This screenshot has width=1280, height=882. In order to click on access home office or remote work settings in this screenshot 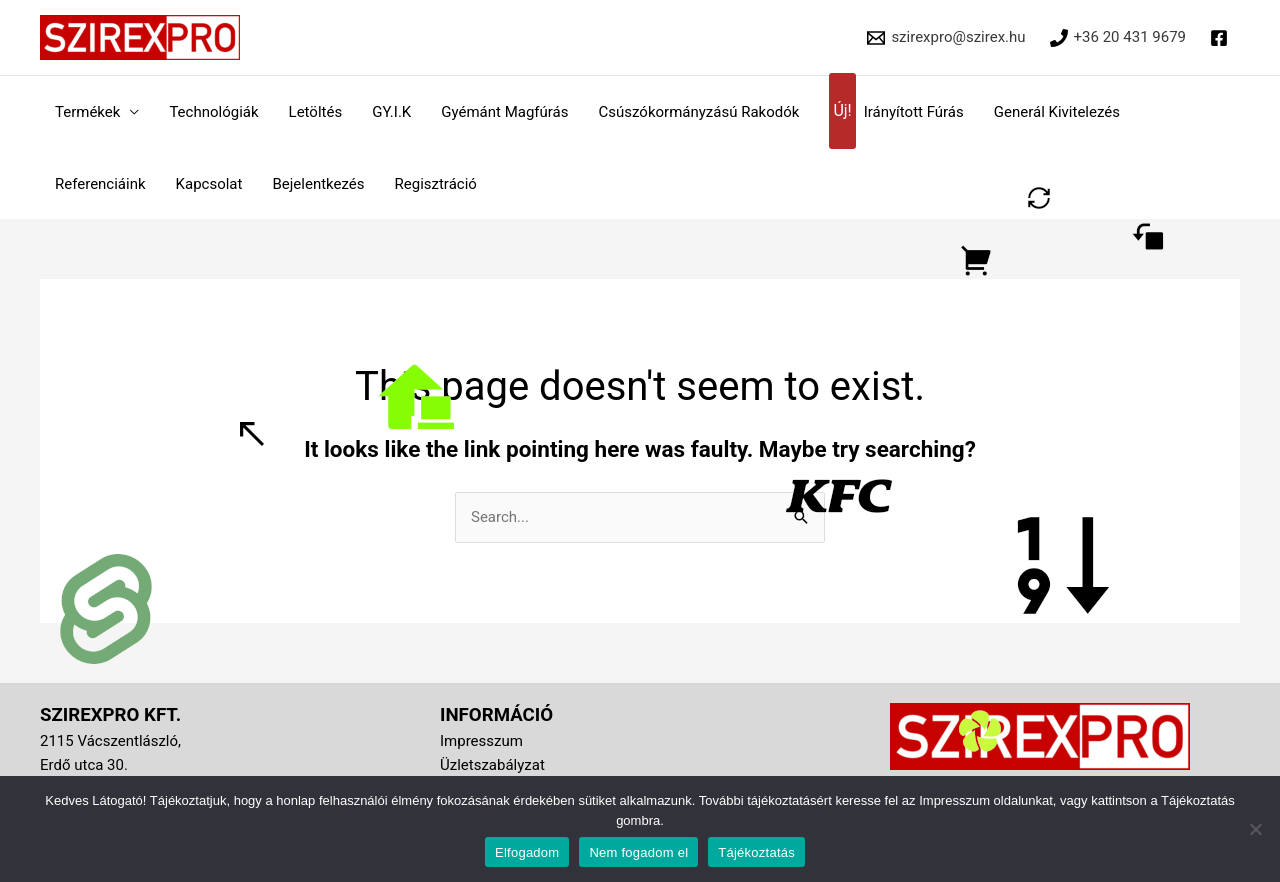, I will do `click(414, 399)`.